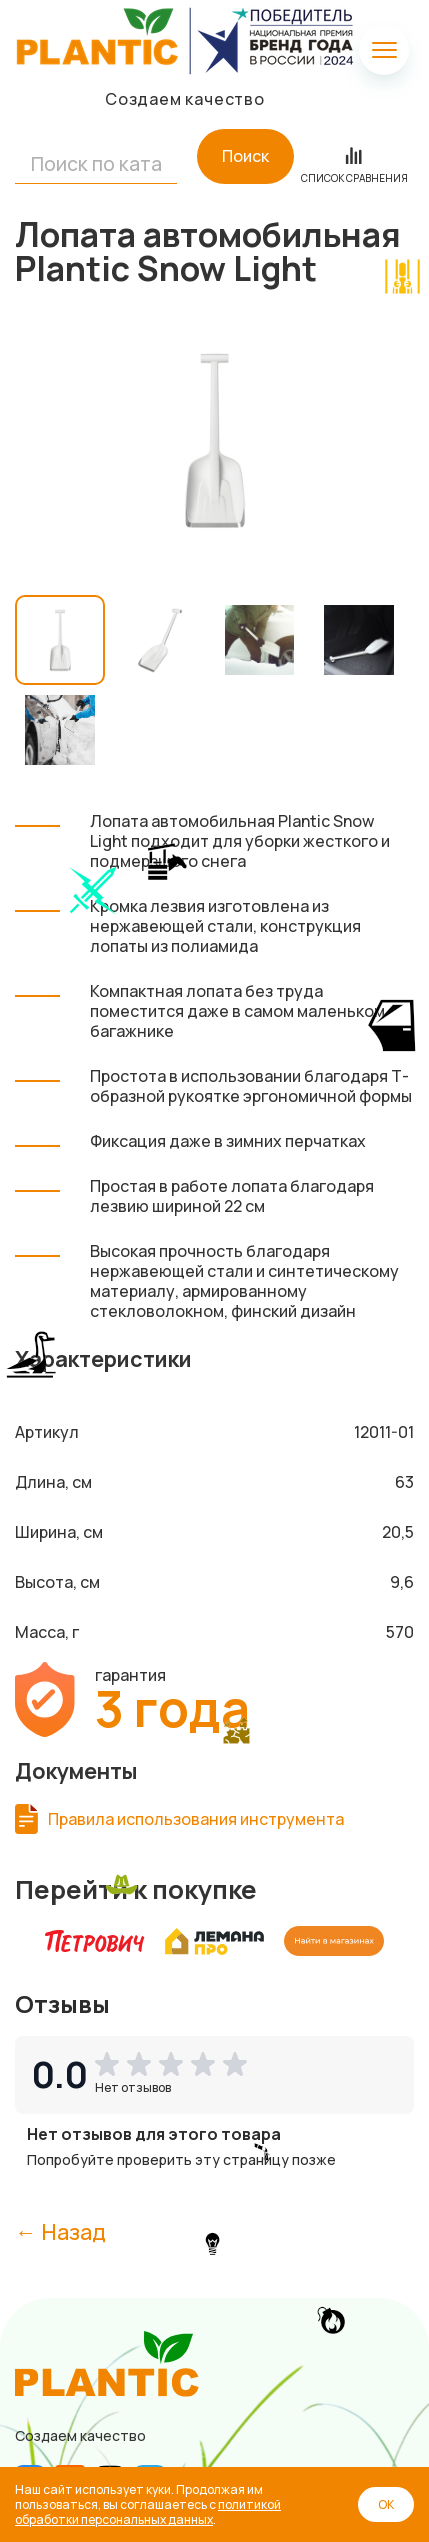 This screenshot has width=429, height=2542. Describe the element at coordinates (213, 2244) in the screenshot. I see `access tips or hints` at that location.